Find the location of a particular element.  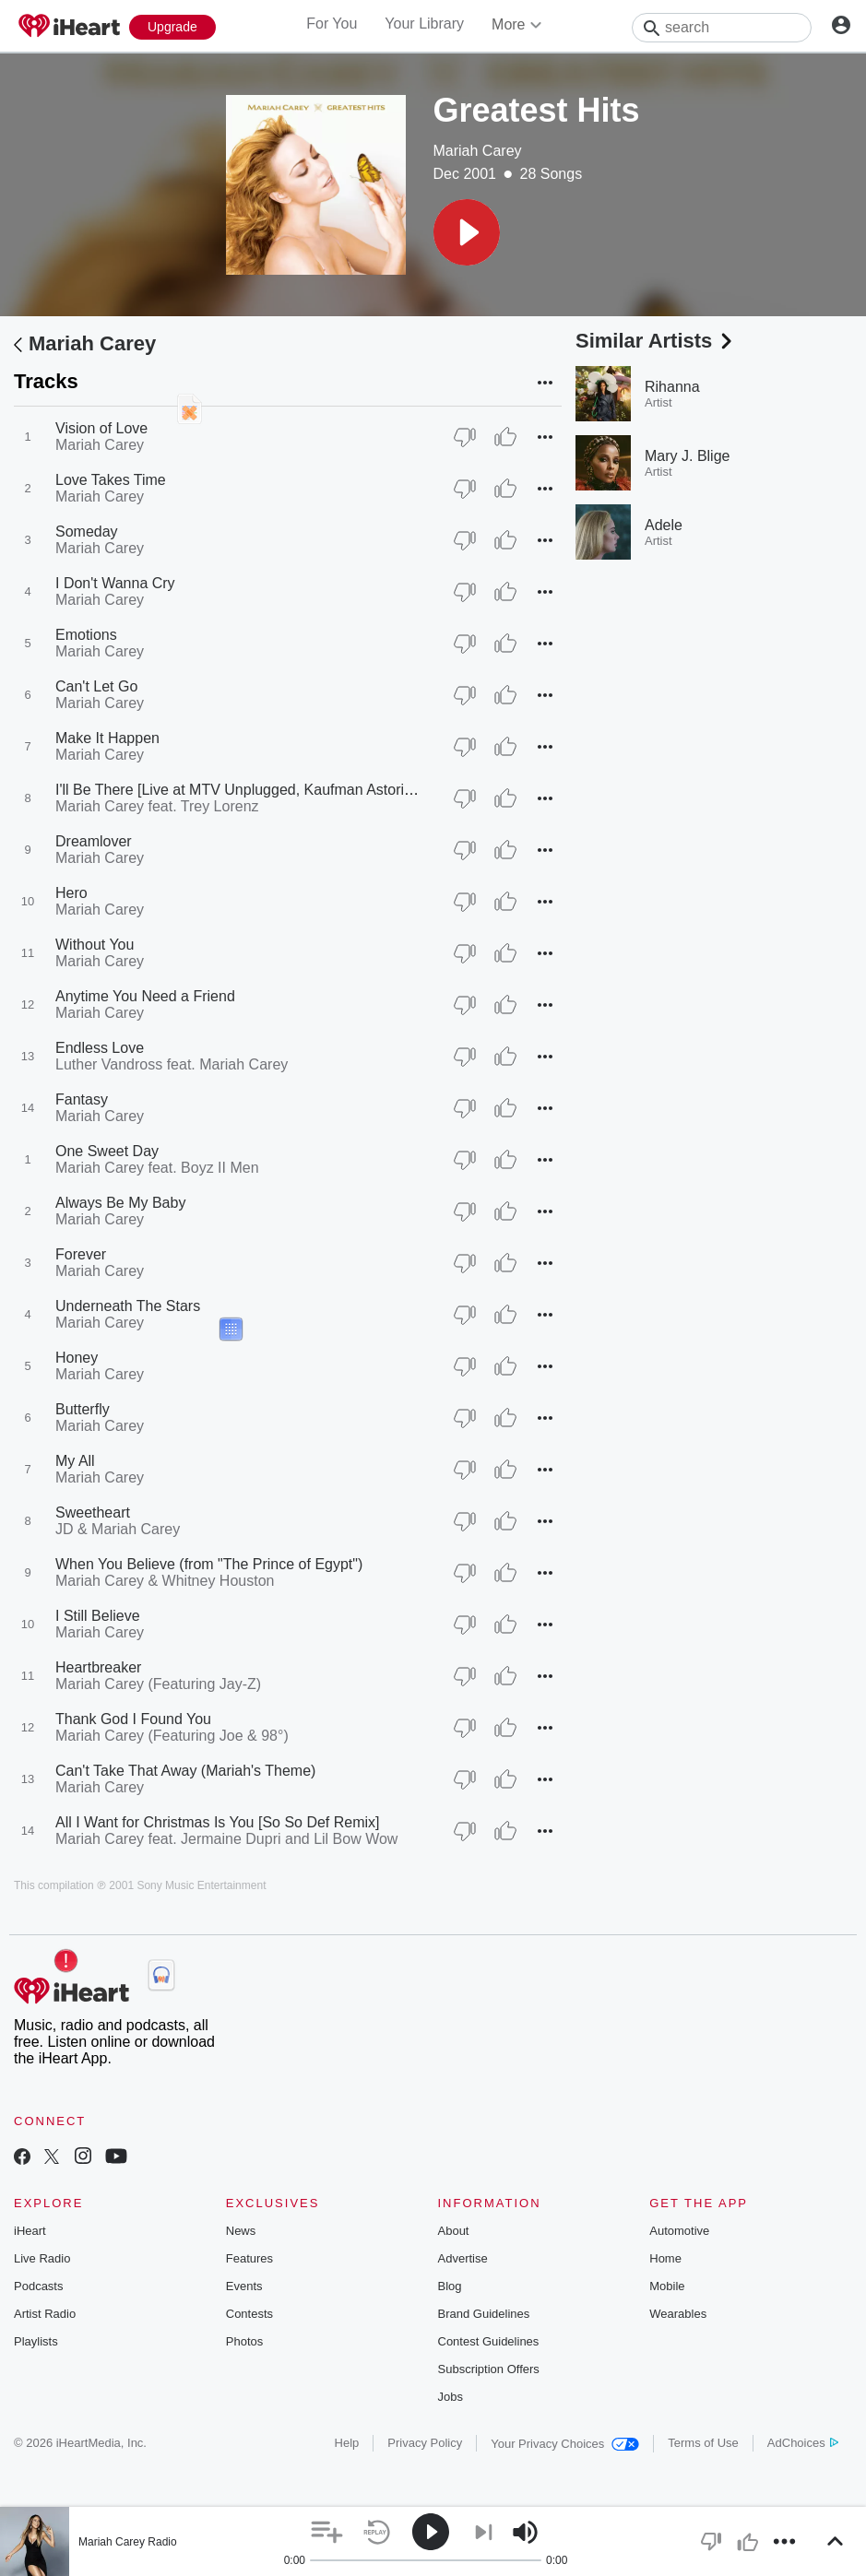

indicates a warning or important alert is located at coordinates (65, 1960).